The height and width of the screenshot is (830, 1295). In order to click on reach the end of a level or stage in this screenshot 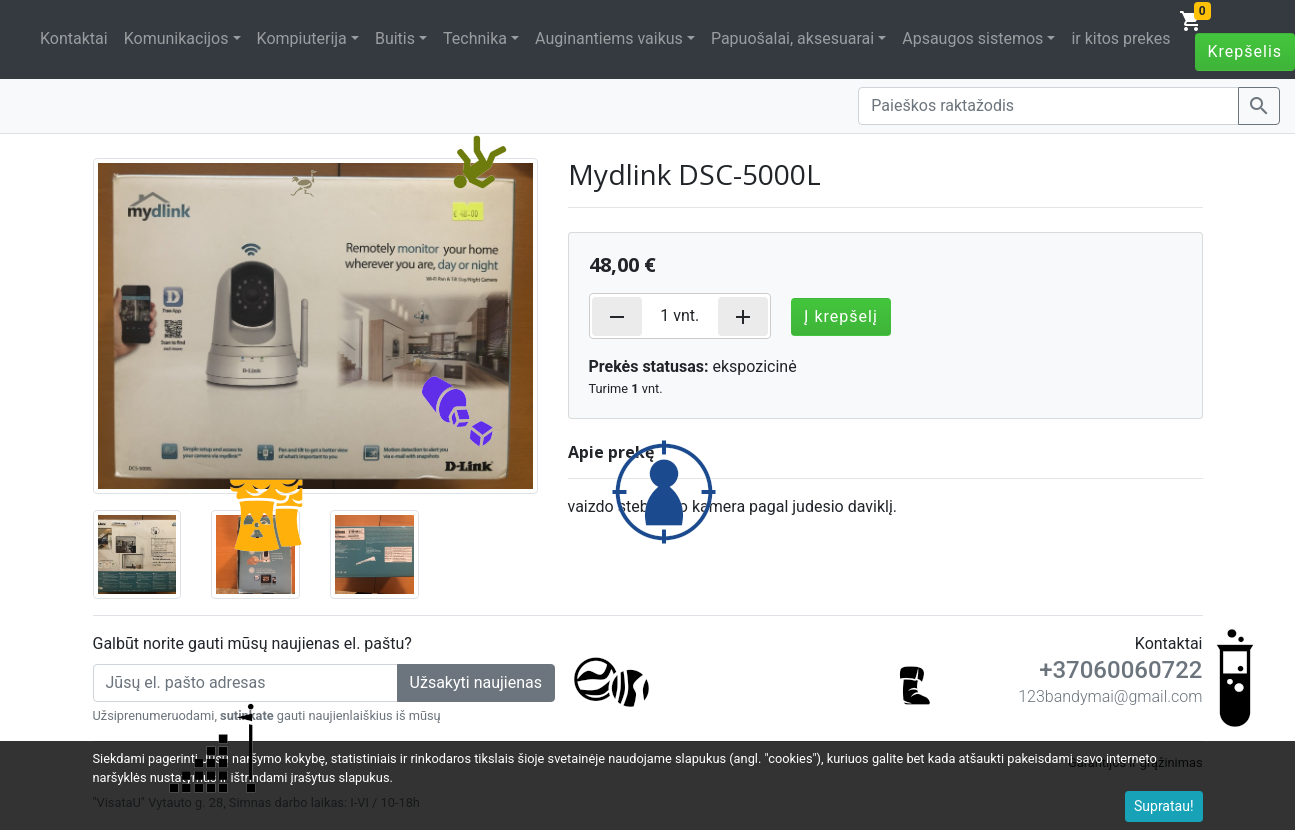, I will do `click(214, 748)`.